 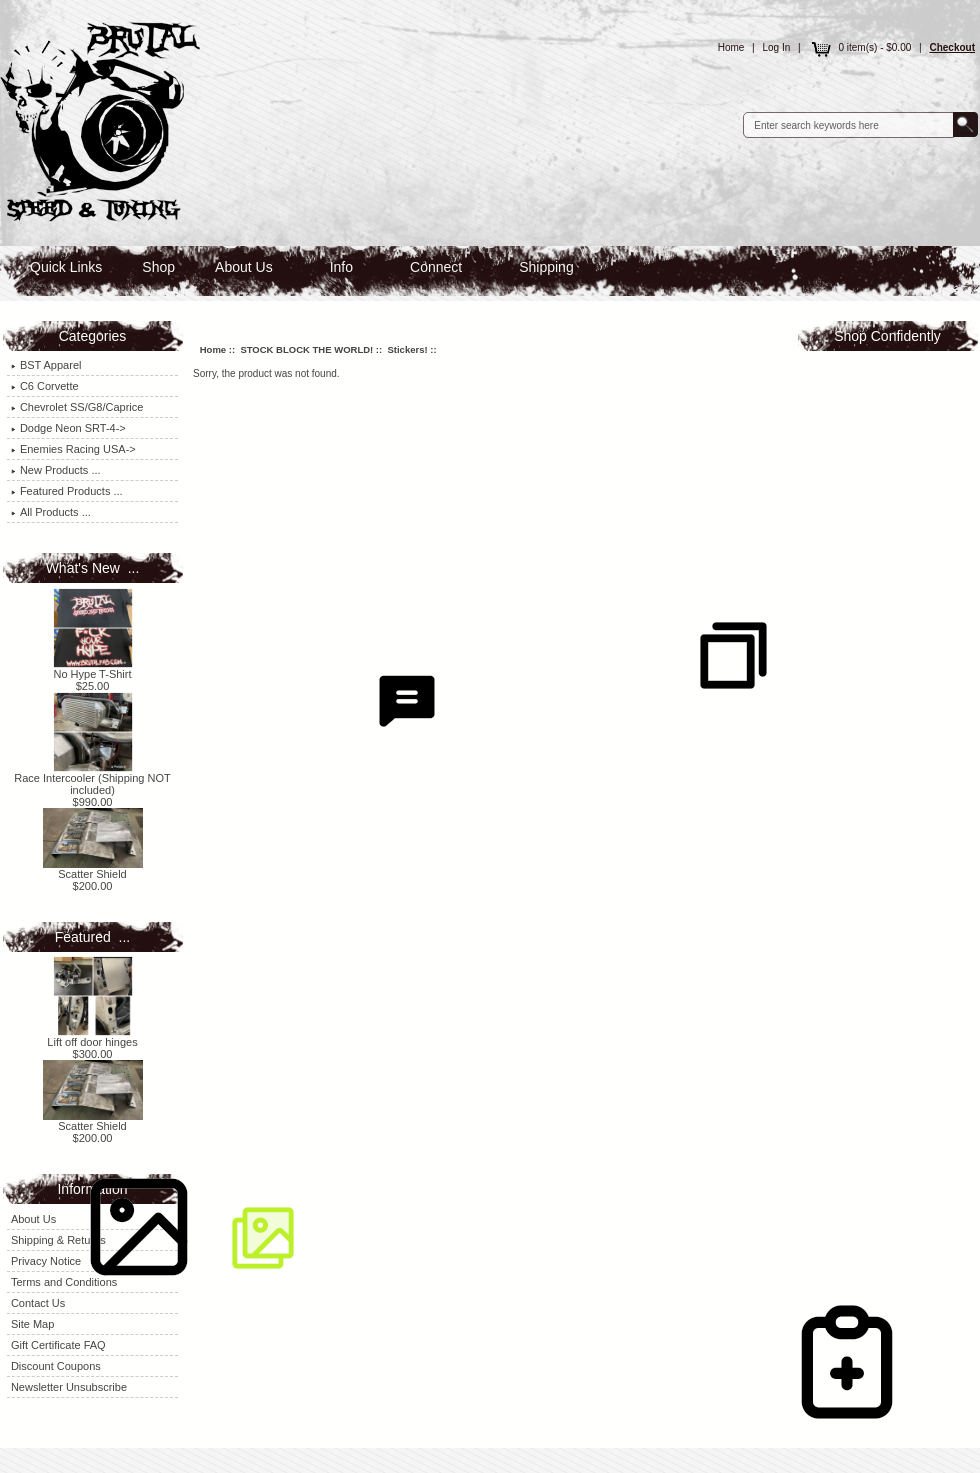 What do you see at coordinates (263, 1238) in the screenshot?
I see `view photo gallery` at bounding box center [263, 1238].